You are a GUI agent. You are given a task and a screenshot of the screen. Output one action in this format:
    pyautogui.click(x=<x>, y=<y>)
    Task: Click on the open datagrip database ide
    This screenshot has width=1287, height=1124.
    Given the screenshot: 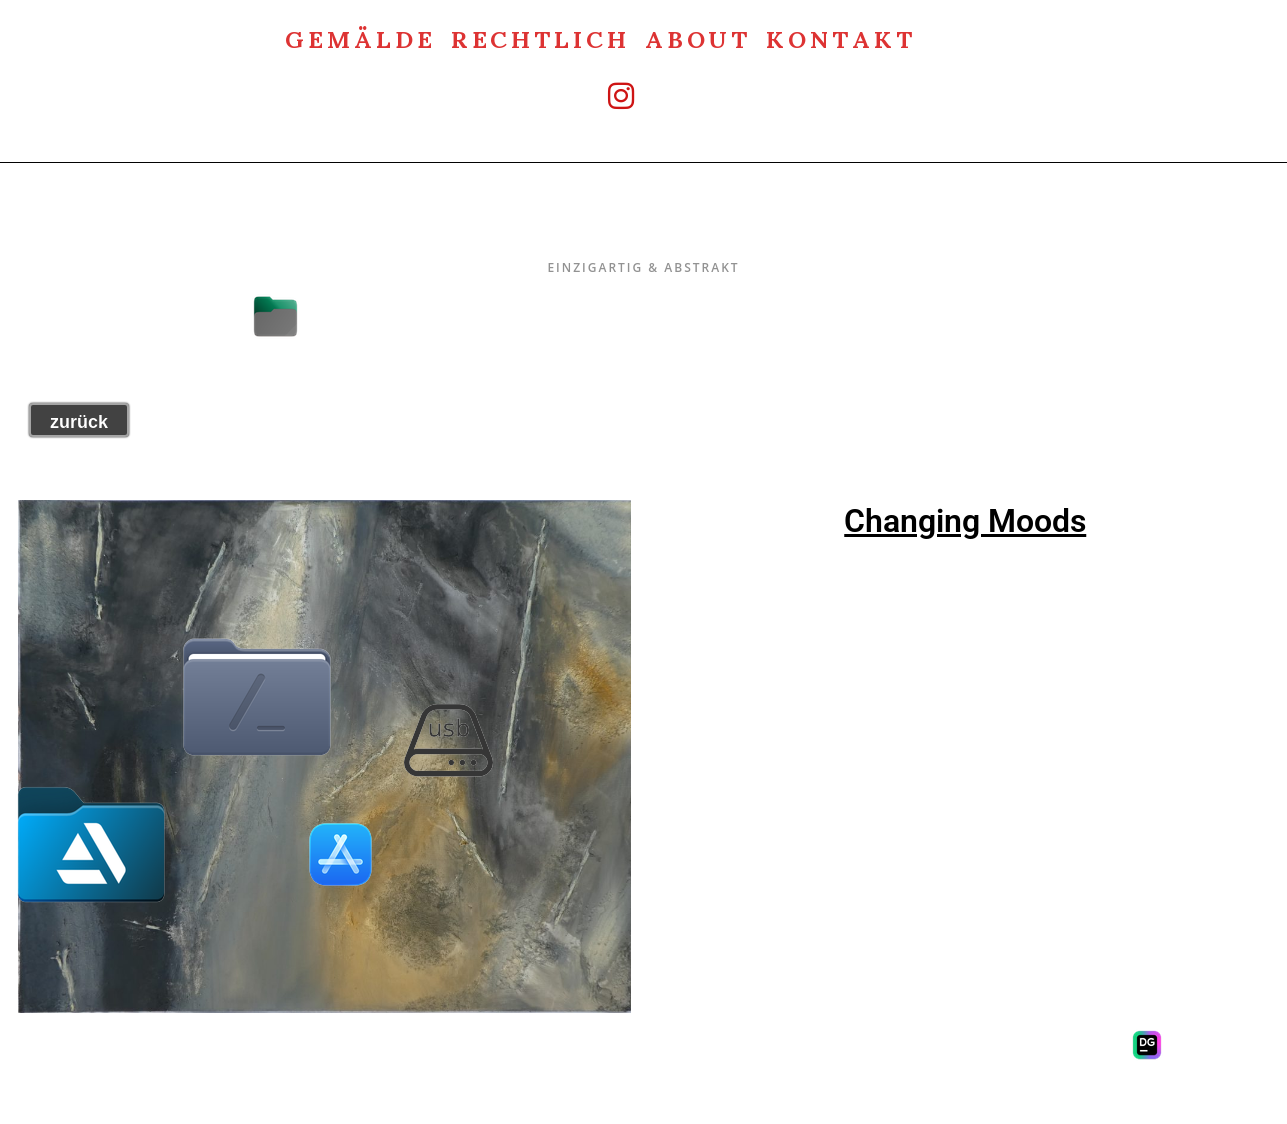 What is the action you would take?
    pyautogui.click(x=1147, y=1045)
    